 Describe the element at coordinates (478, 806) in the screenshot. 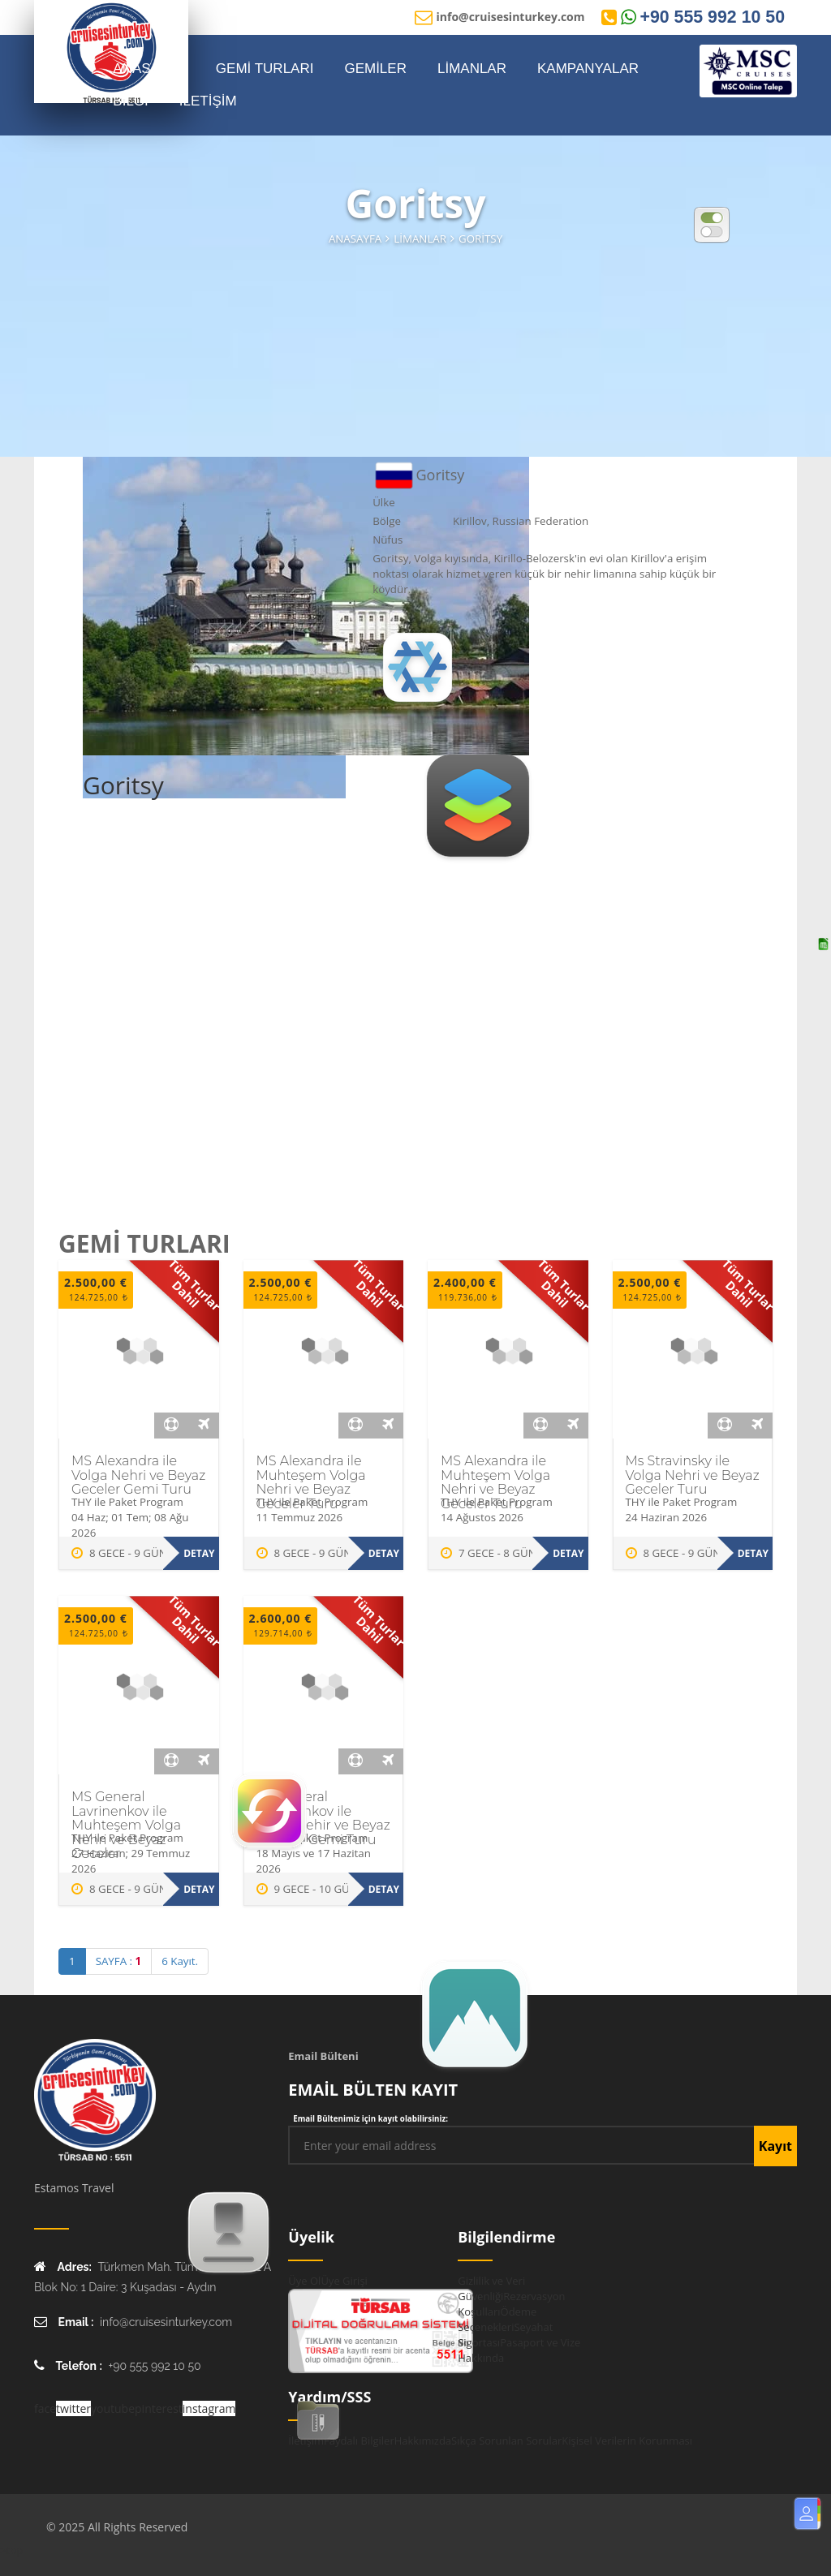

I see `open the ASC app` at that location.